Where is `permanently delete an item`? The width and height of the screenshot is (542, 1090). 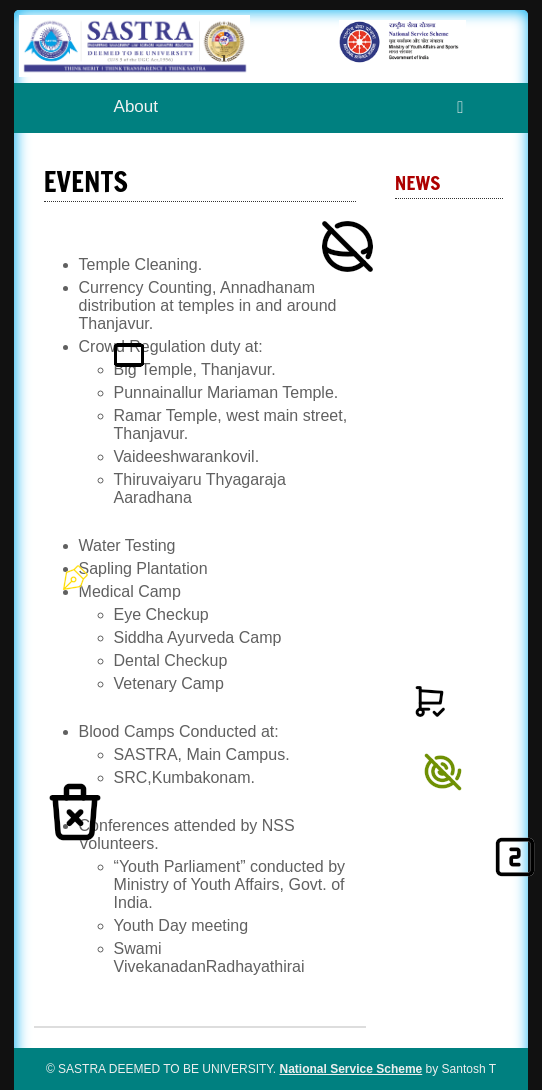
permanently delete an item is located at coordinates (75, 812).